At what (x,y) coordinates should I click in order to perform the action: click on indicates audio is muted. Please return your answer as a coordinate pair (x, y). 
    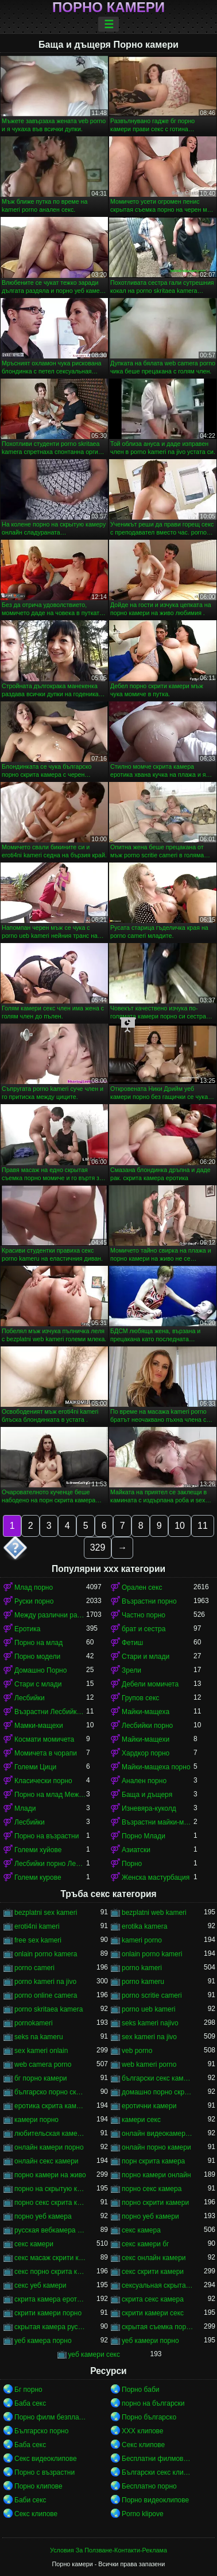
    Looking at the image, I should click on (26, 1035).